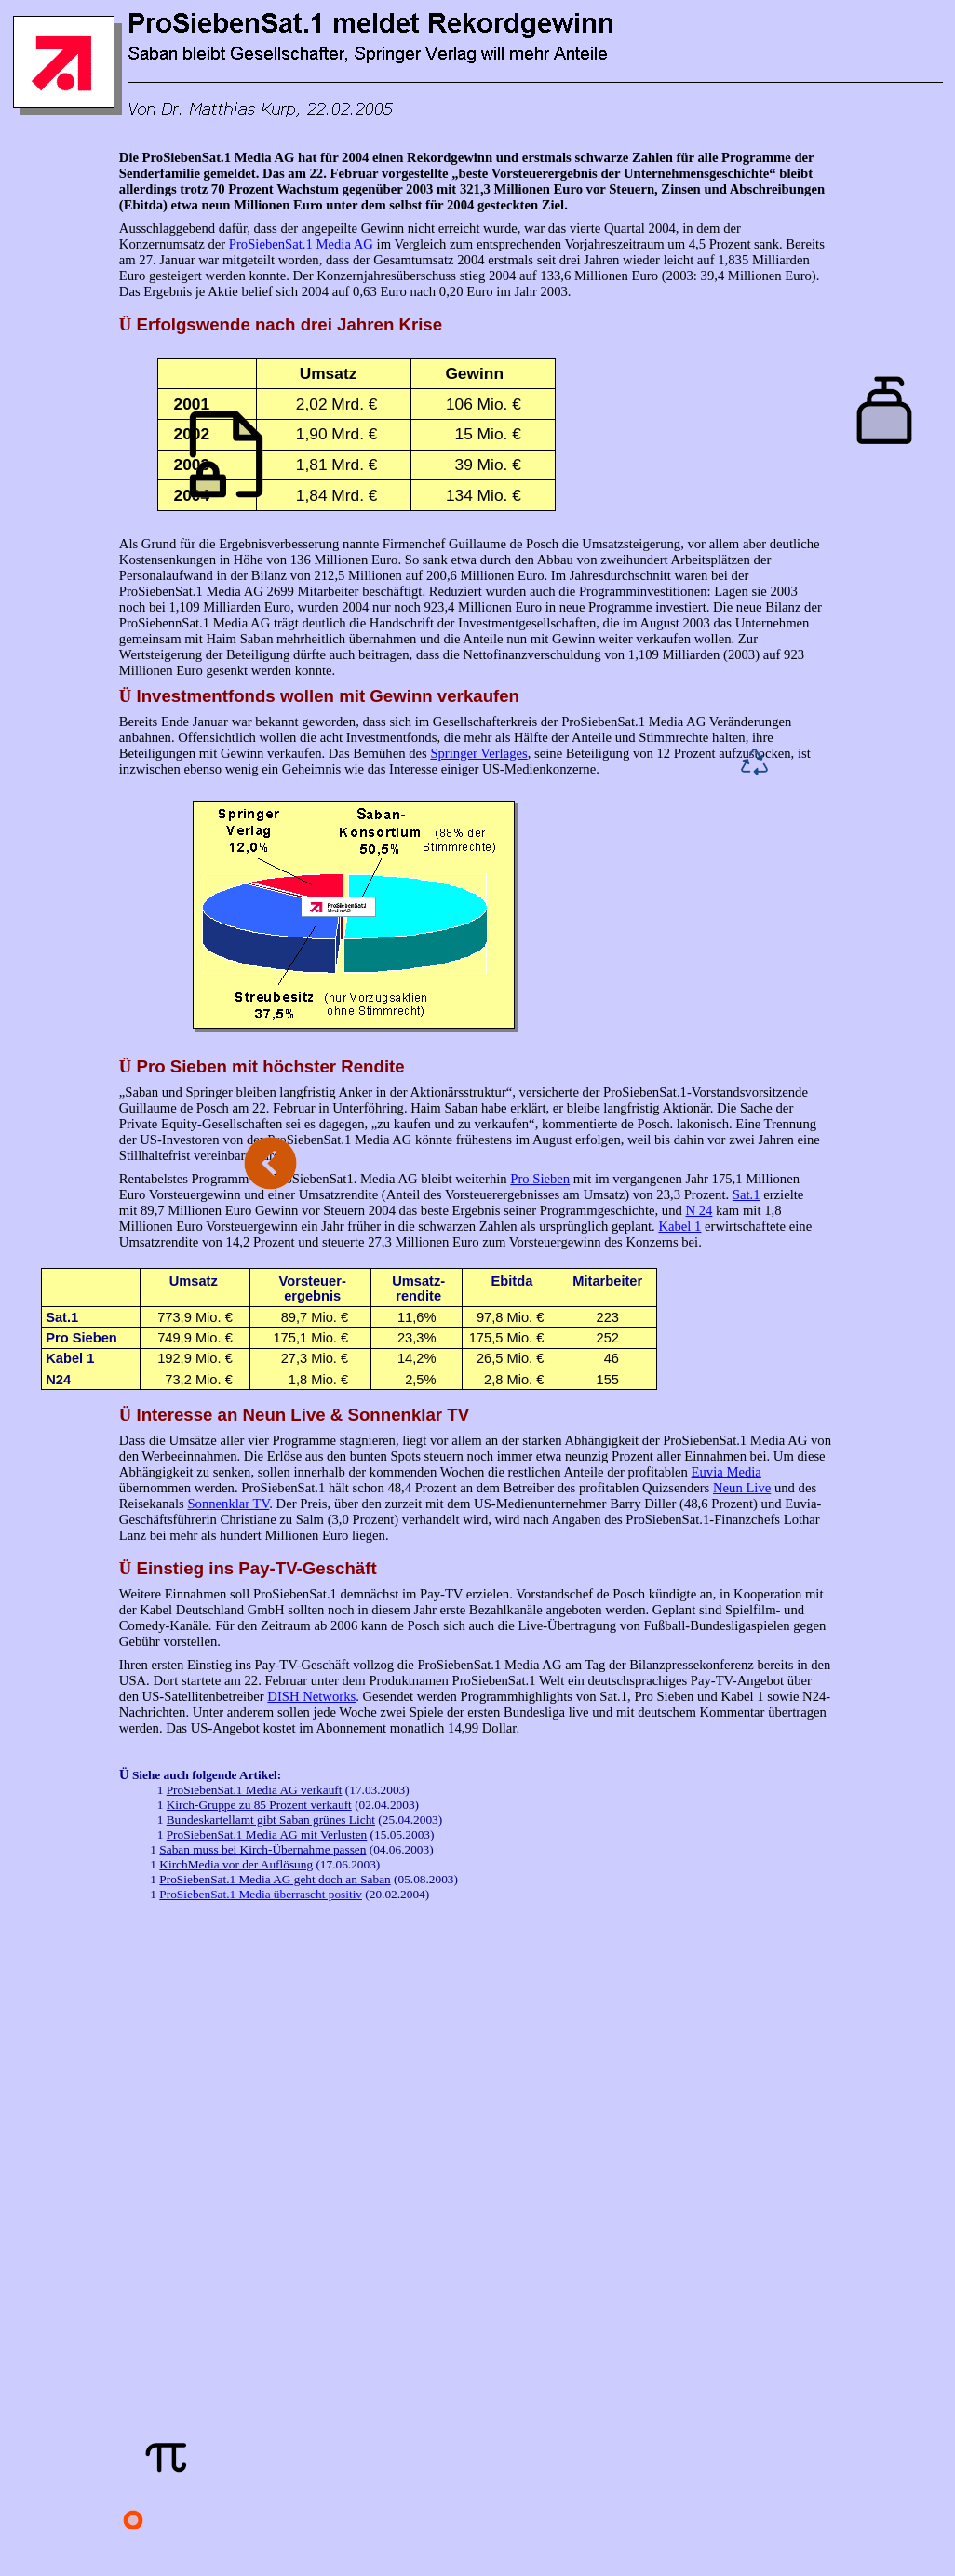 The width and height of the screenshot is (955, 2576). I want to click on go back to the previous screen, so click(270, 1163).